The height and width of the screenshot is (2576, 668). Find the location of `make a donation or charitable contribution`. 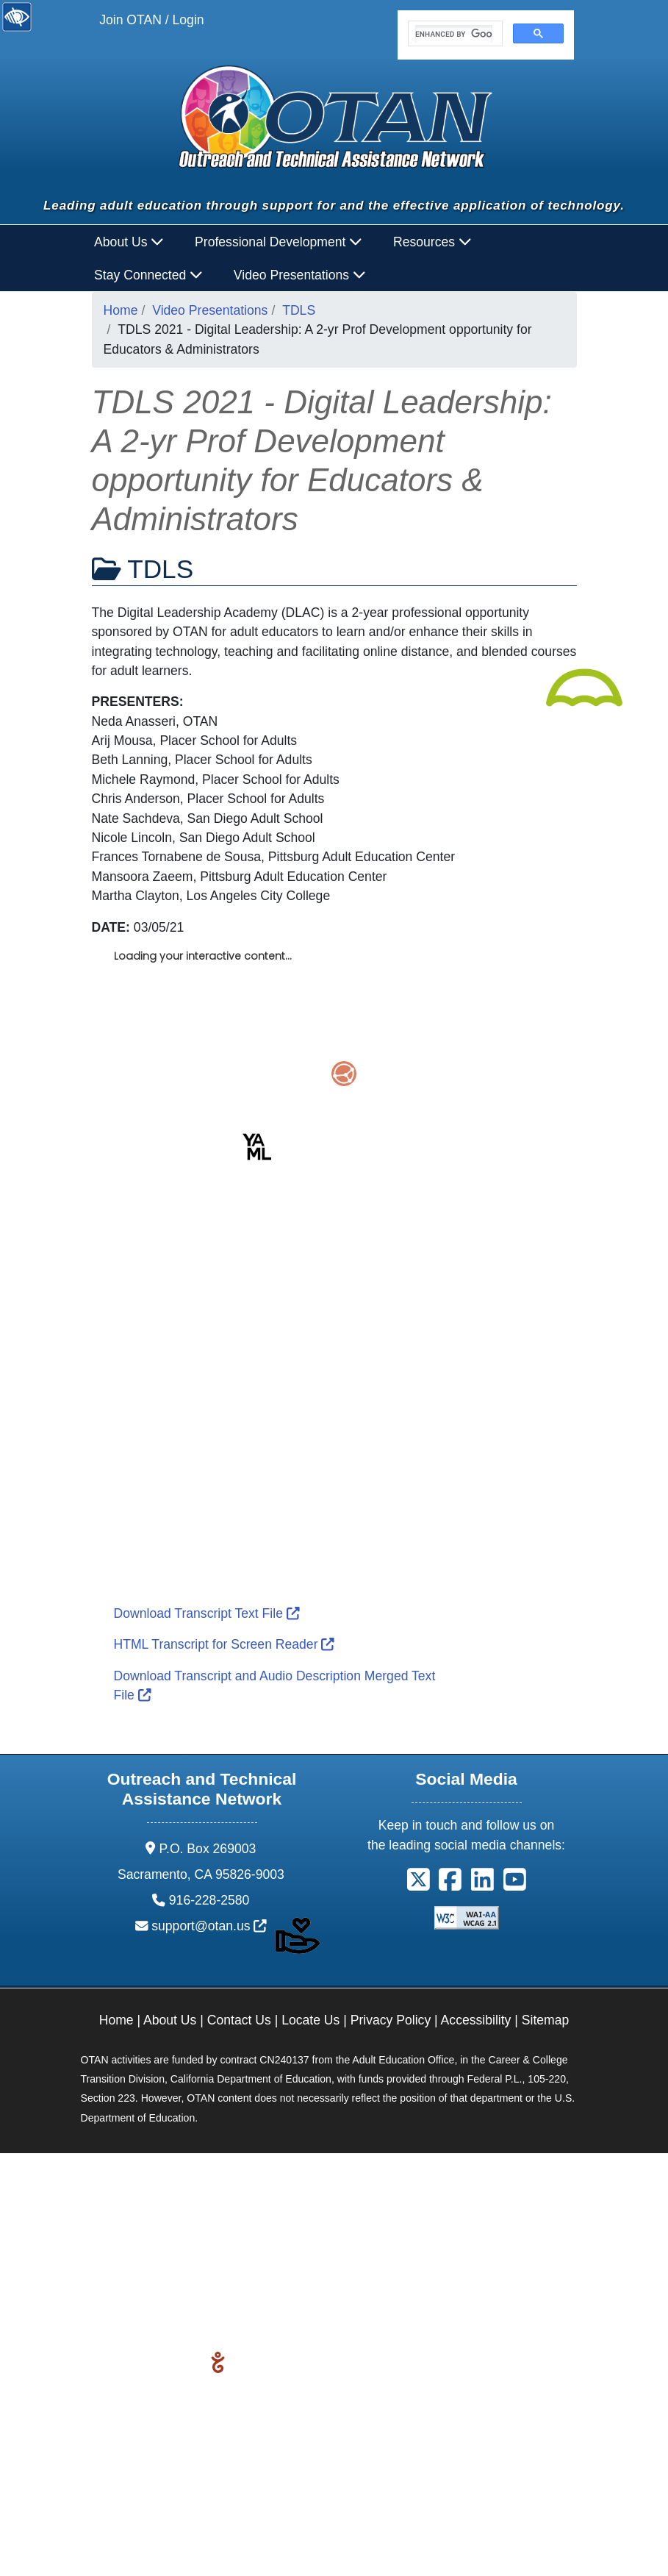

make a donation or charitable contribution is located at coordinates (297, 1935).